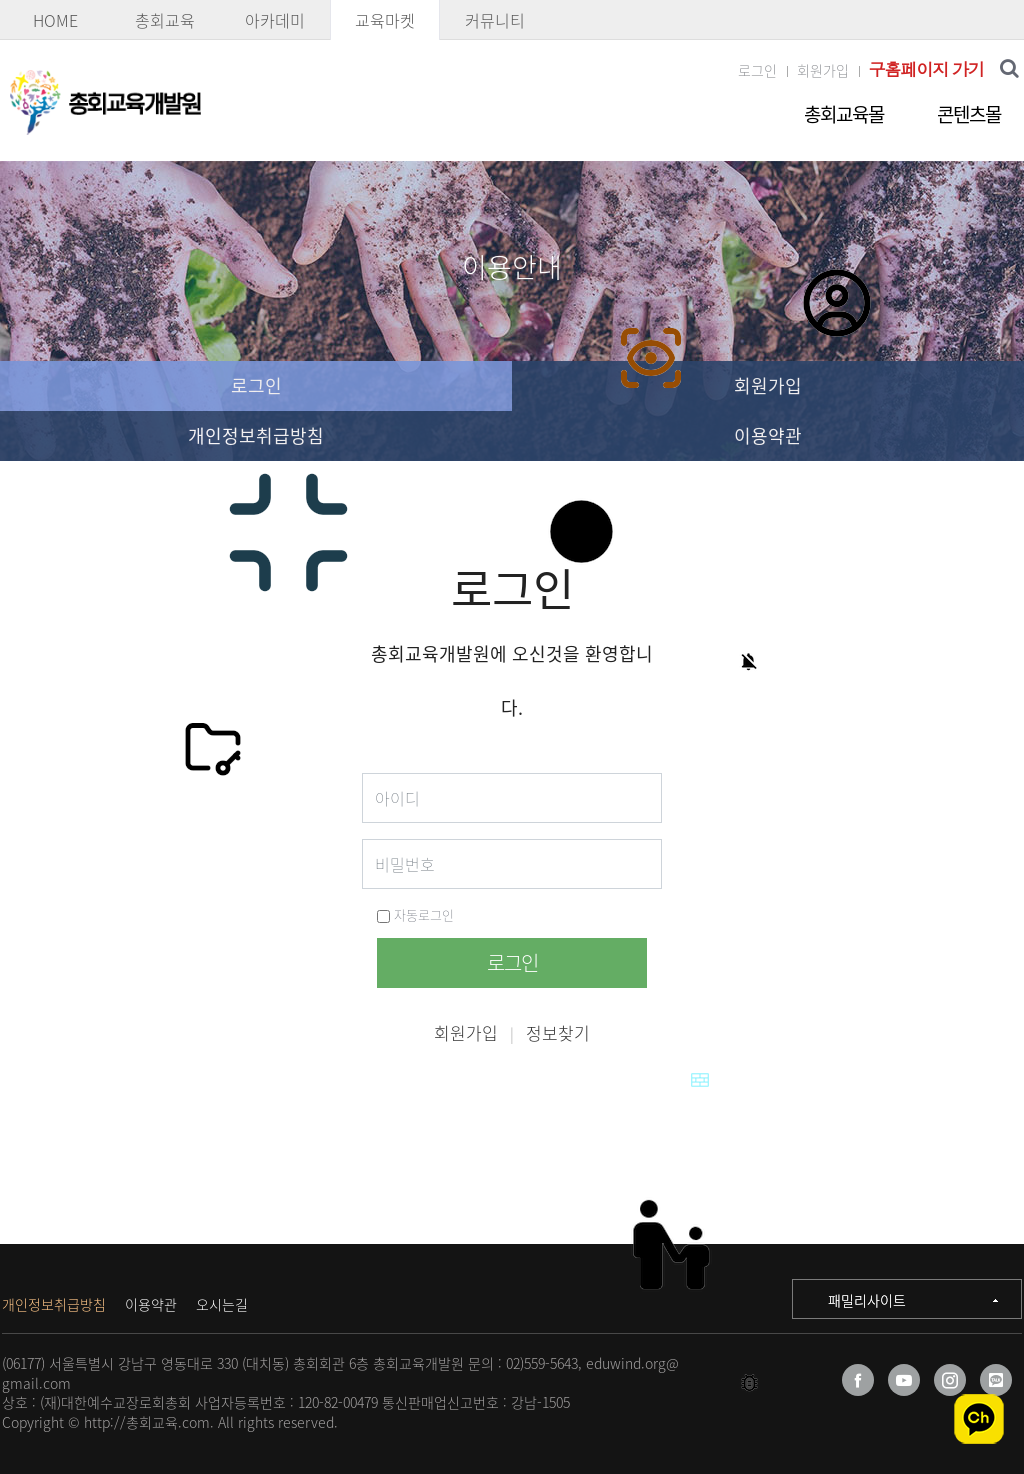 The height and width of the screenshot is (1474, 1024). Describe the element at coordinates (288, 532) in the screenshot. I see `minimize or exit fullscreen mode` at that location.